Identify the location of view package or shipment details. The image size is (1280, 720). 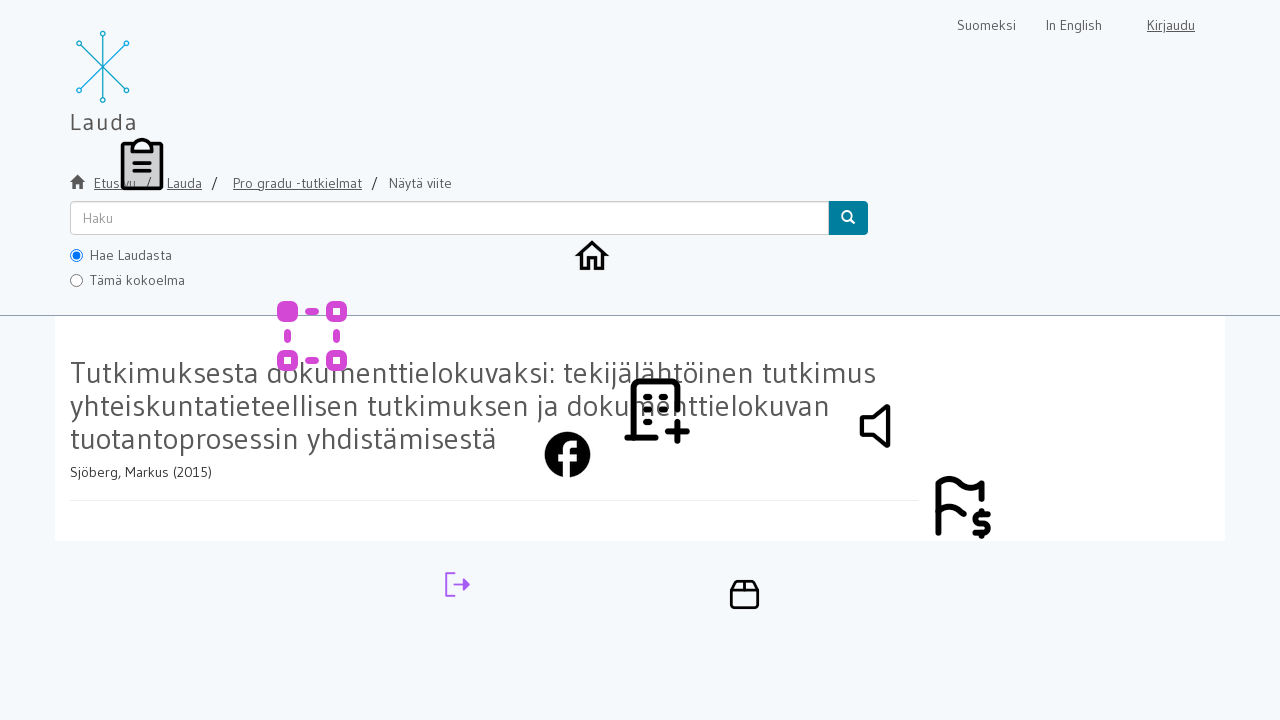
(744, 594).